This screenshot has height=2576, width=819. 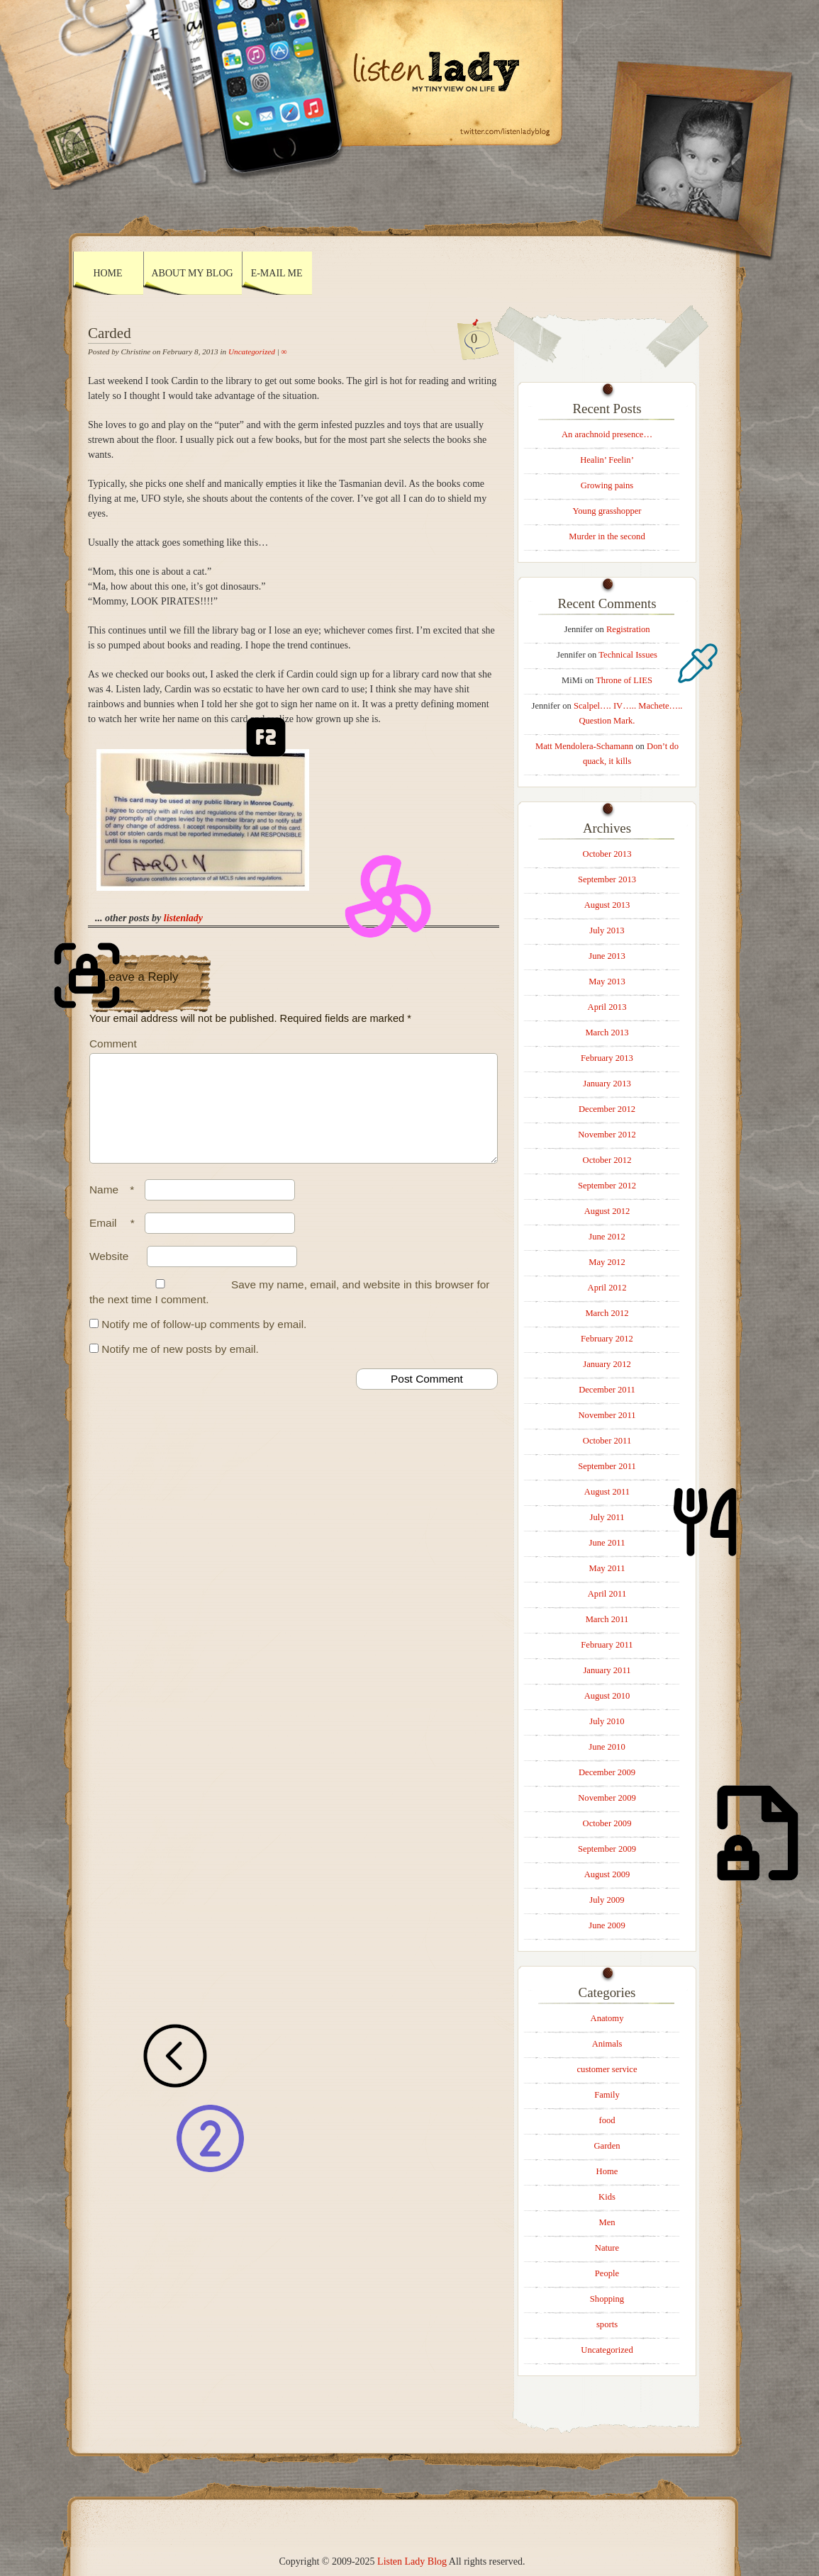 I want to click on access food and dining options, so click(x=706, y=1521).